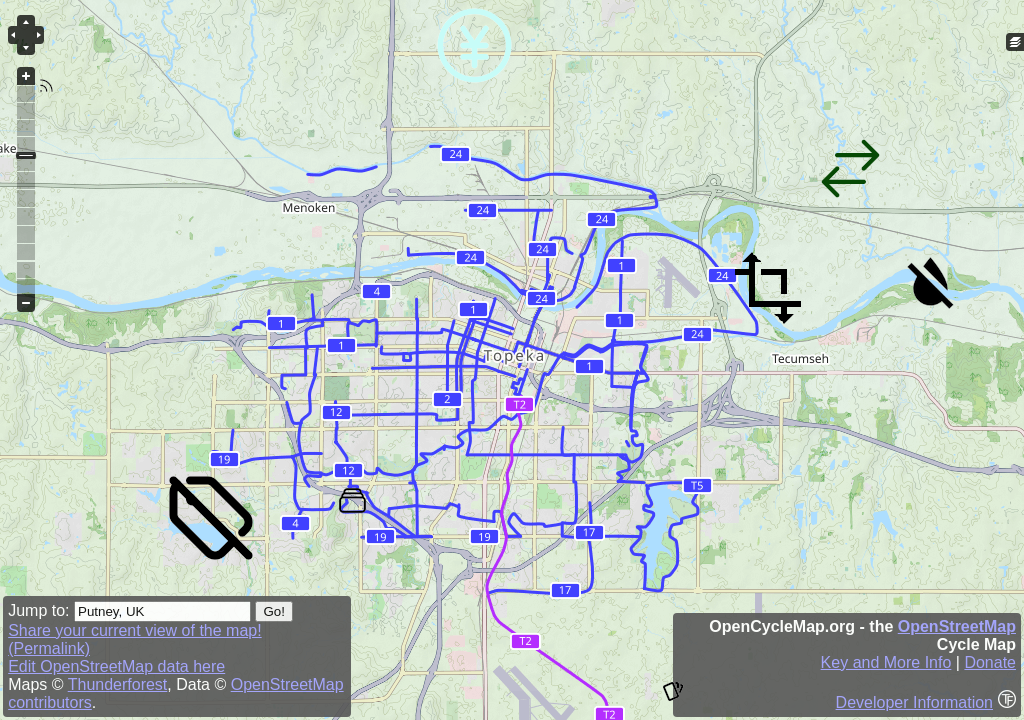  I want to click on view balance or payment in japanese yen, so click(474, 45).